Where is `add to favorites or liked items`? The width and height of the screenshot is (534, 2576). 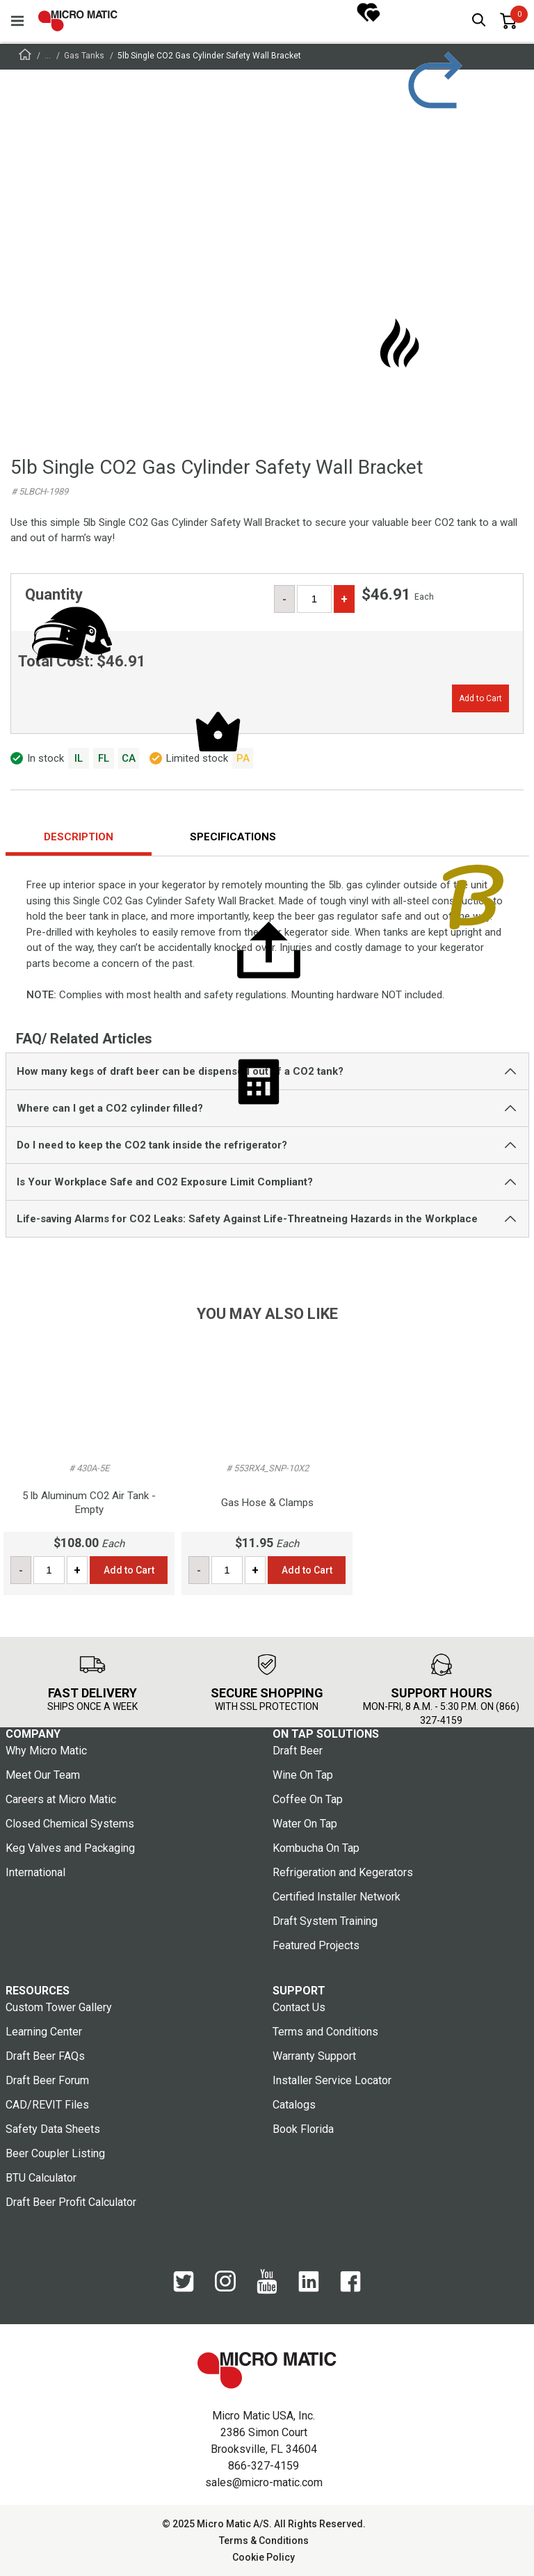
add to favorites or liked items is located at coordinates (368, 12).